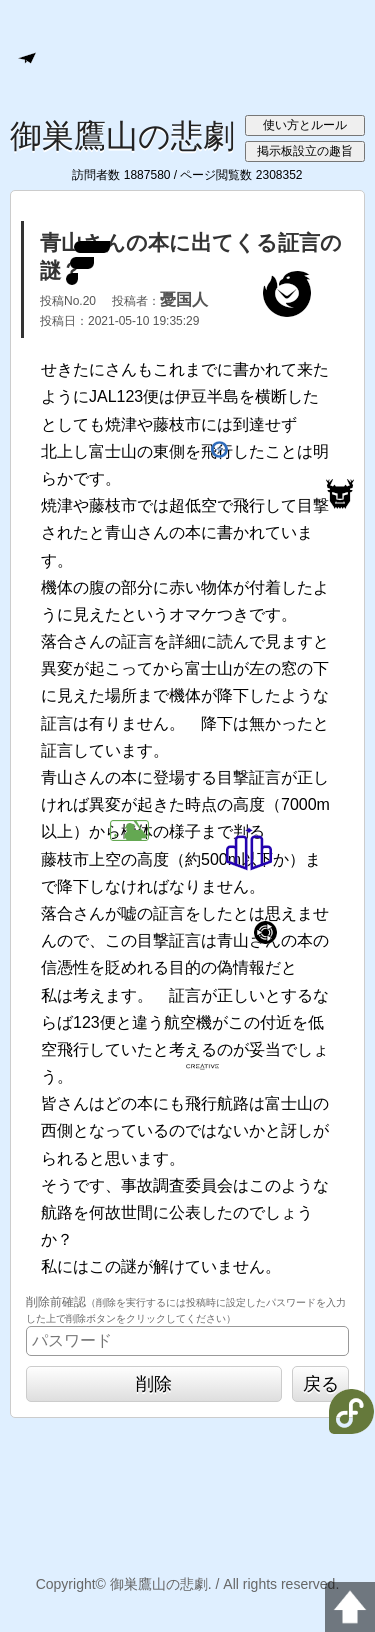 The width and height of the screenshot is (375, 1632). Describe the element at coordinates (129, 830) in the screenshot. I see `open the MLB app` at that location.